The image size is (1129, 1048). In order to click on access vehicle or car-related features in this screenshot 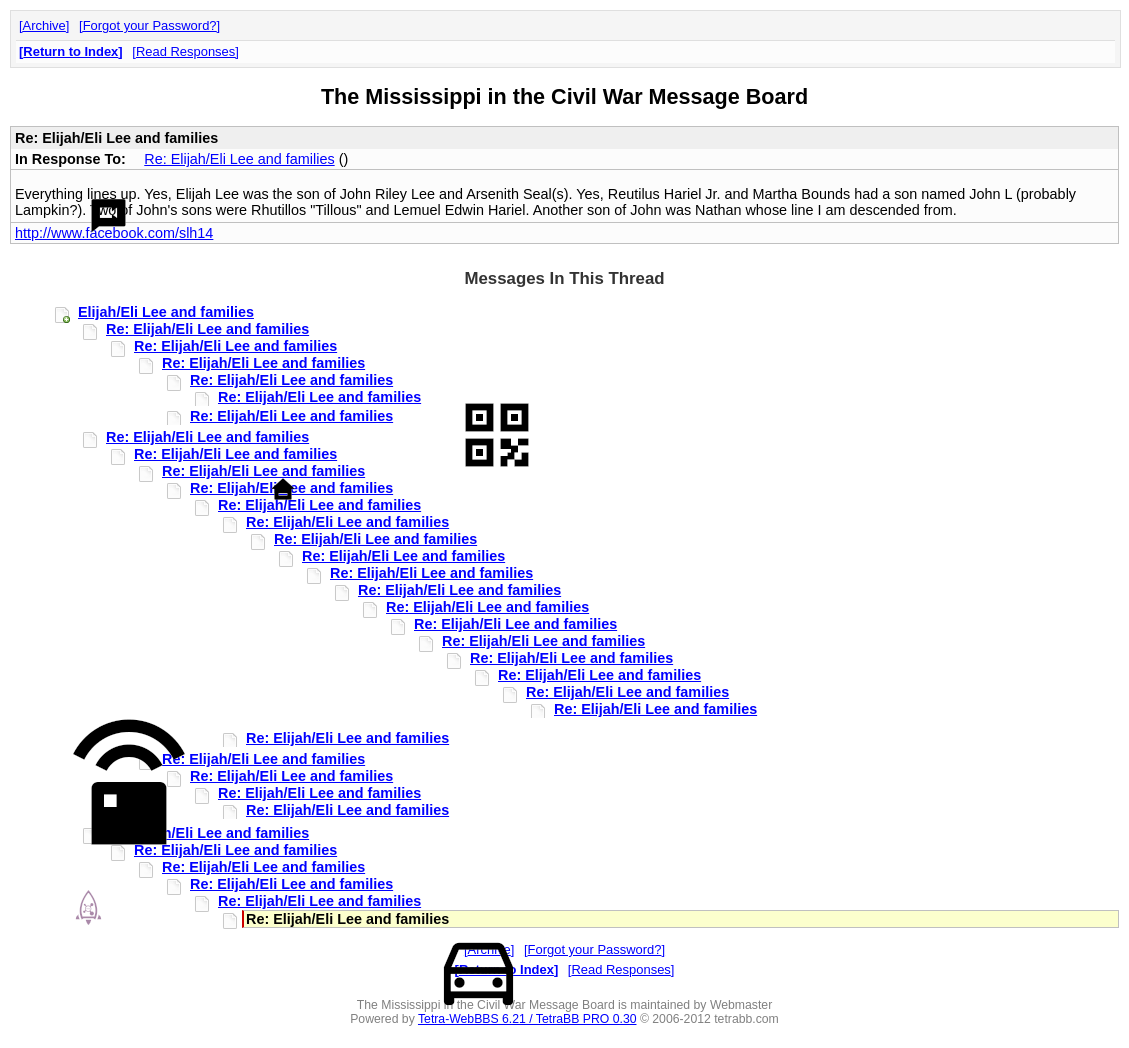, I will do `click(478, 970)`.